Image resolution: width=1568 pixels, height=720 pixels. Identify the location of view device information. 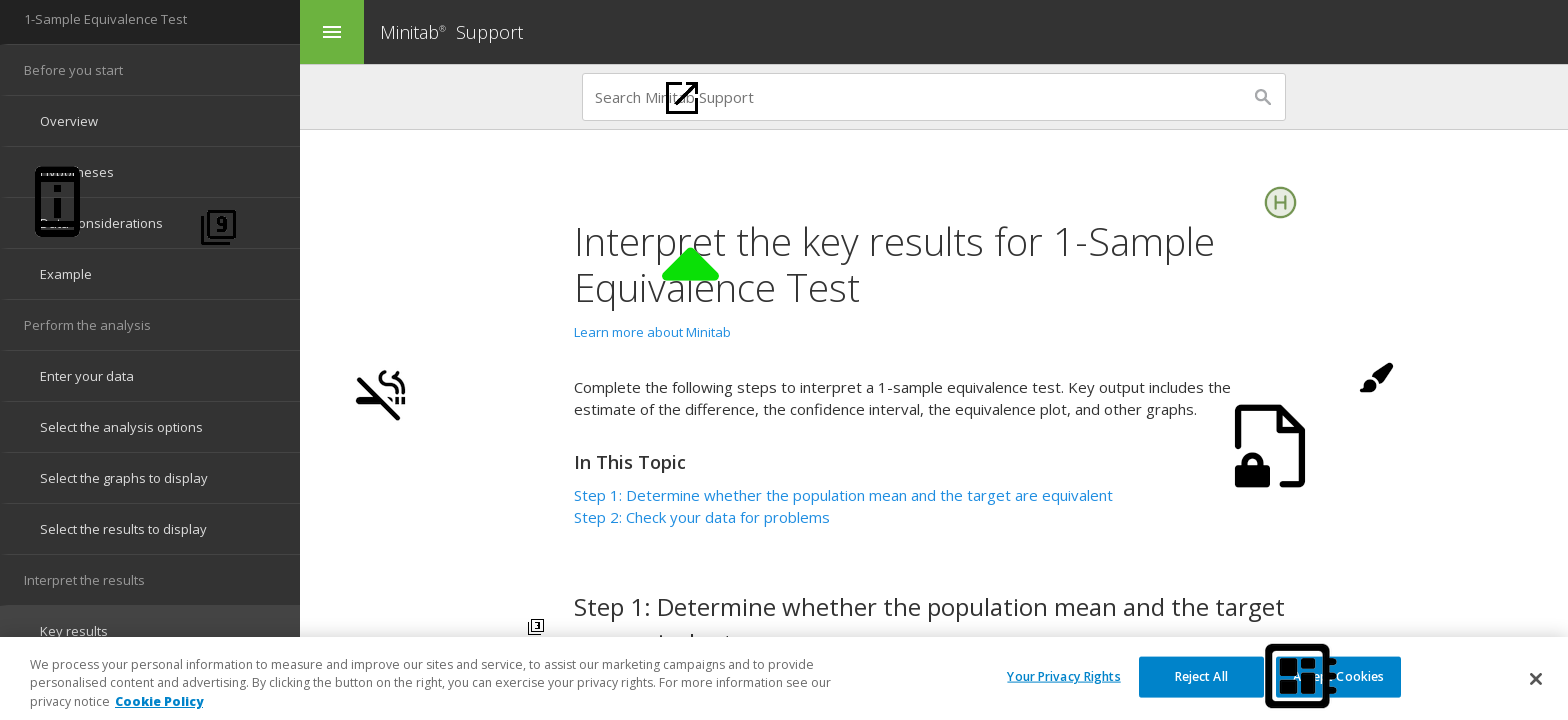
(57, 201).